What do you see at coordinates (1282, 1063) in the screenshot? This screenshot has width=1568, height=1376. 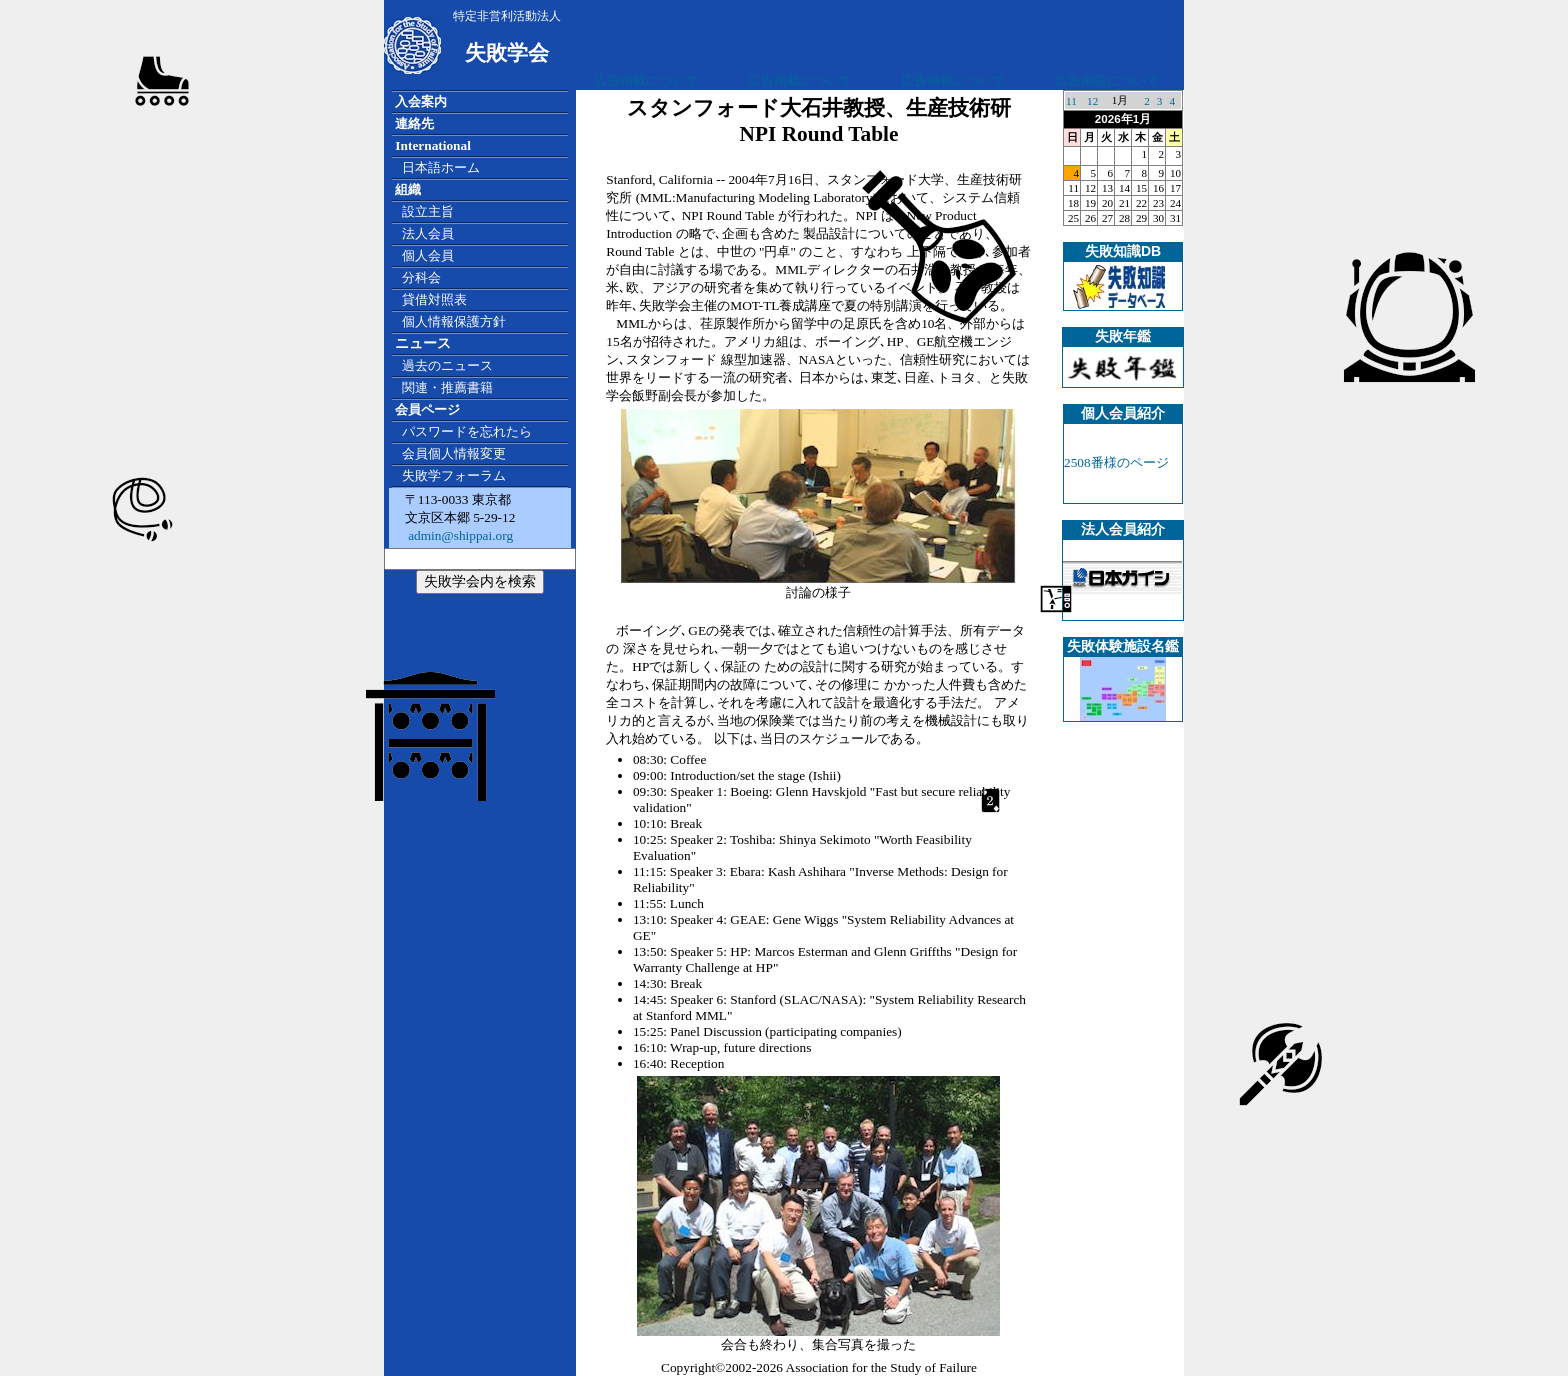 I see `select axe weapon or tool` at bounding box center [1282, 1063].